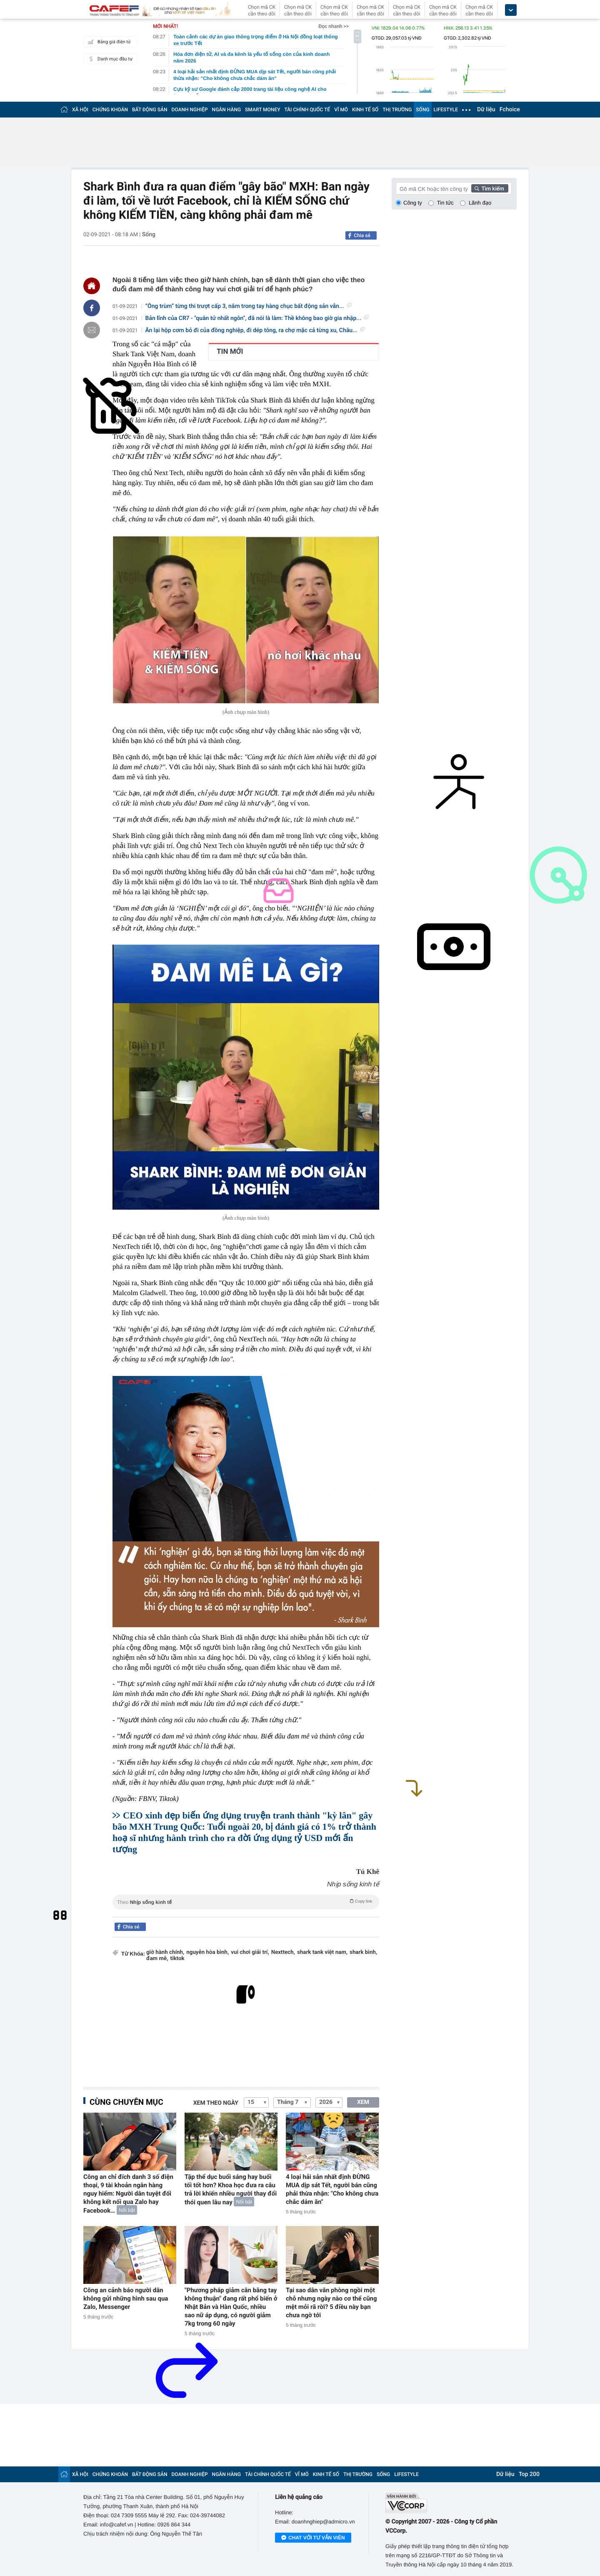  Describe the element at coordinates (187, 2371) in the screenshot. I see `redo the last undone action` at that location.